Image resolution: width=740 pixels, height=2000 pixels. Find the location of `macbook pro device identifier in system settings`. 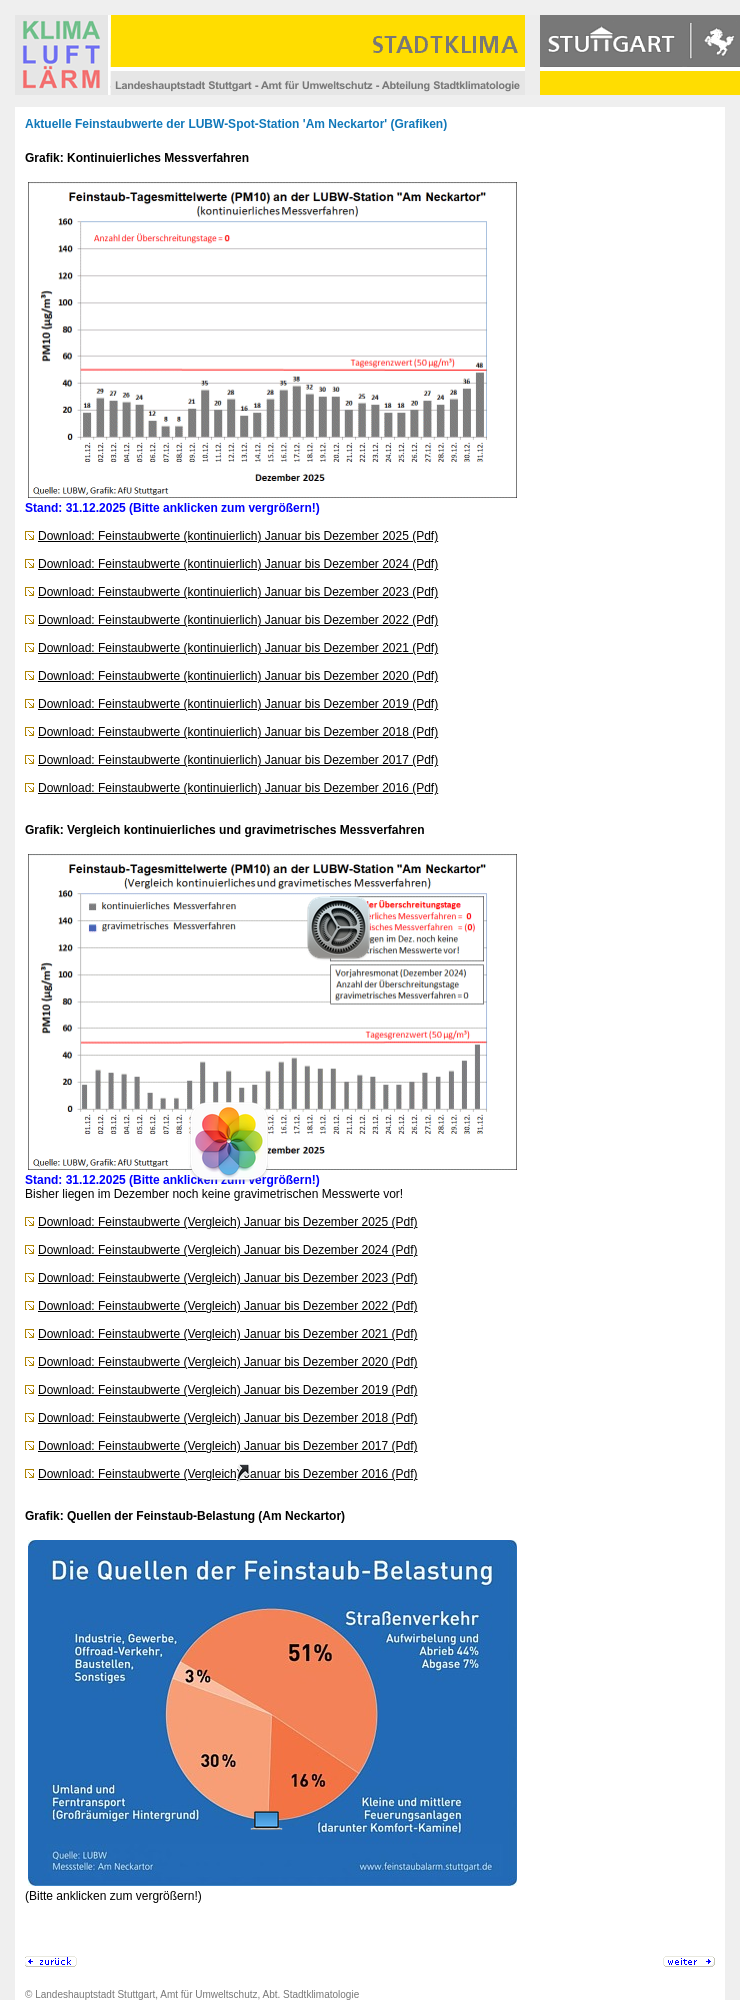

macbook pro device identifier in system settings is located at coordinates (266, 1819).